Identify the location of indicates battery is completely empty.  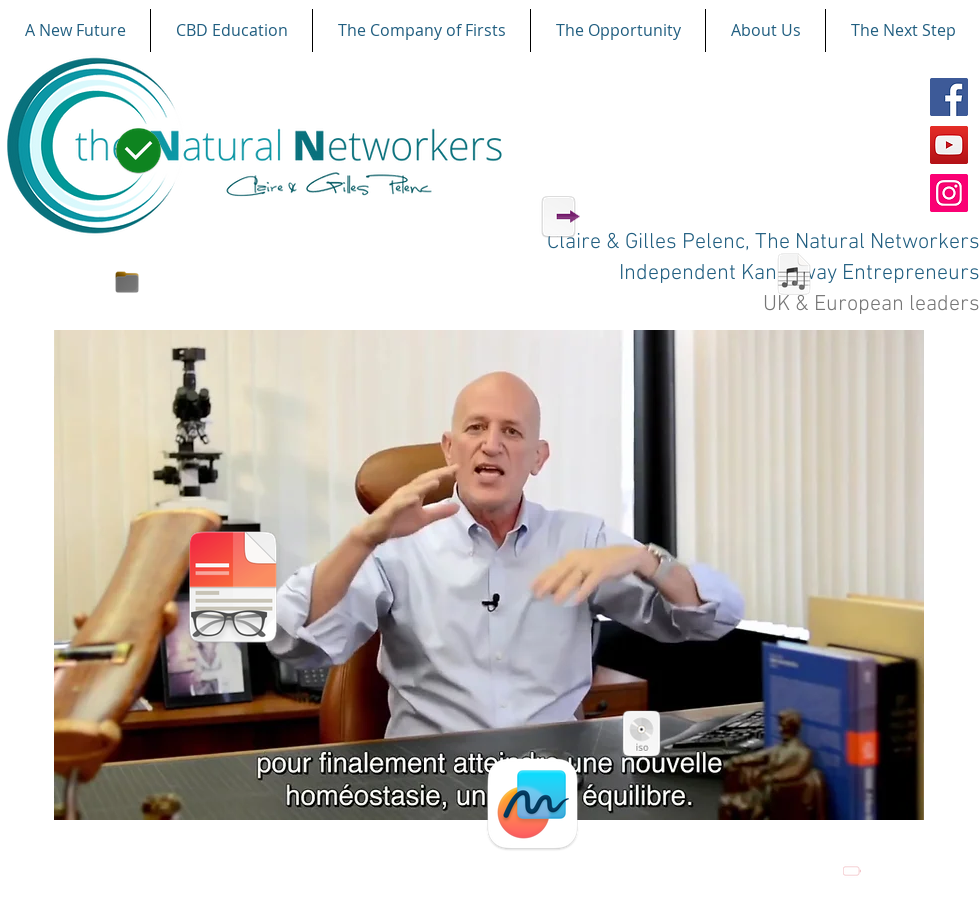
(852, 871).